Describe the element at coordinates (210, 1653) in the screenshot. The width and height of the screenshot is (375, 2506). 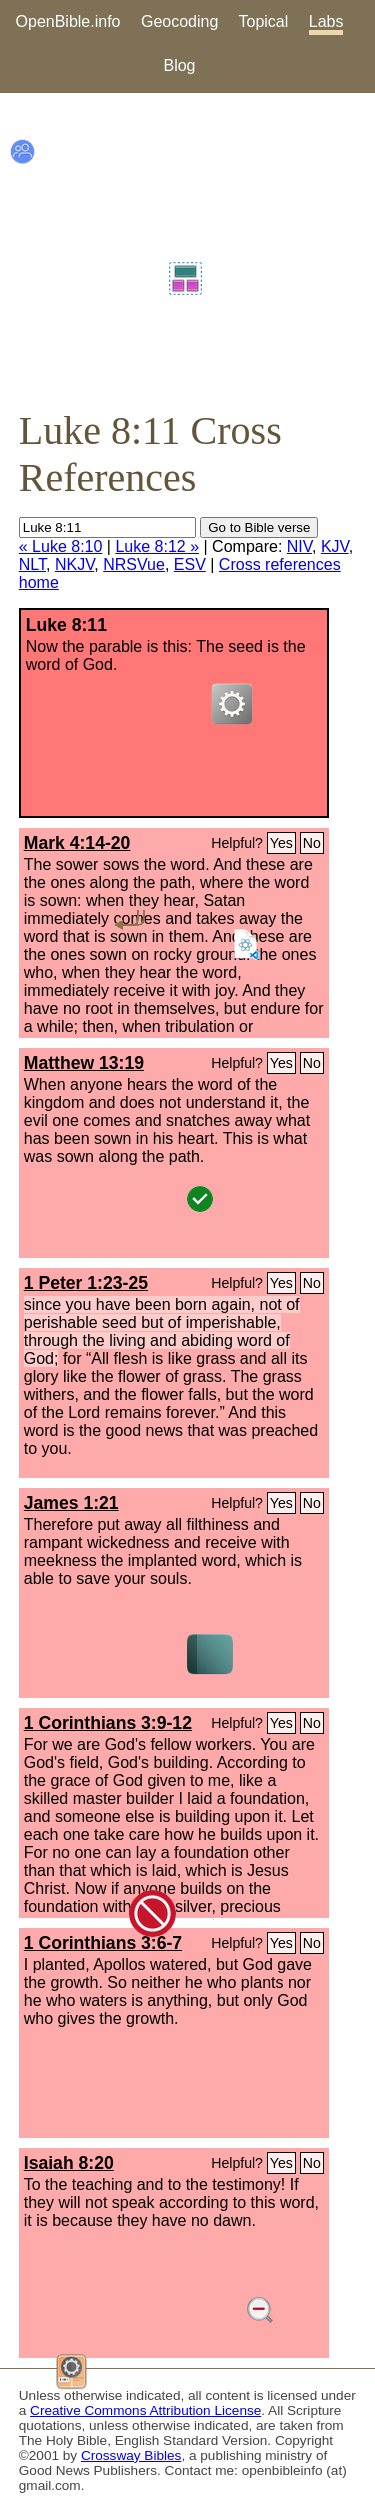
I see `access the desktop folder` at that location.